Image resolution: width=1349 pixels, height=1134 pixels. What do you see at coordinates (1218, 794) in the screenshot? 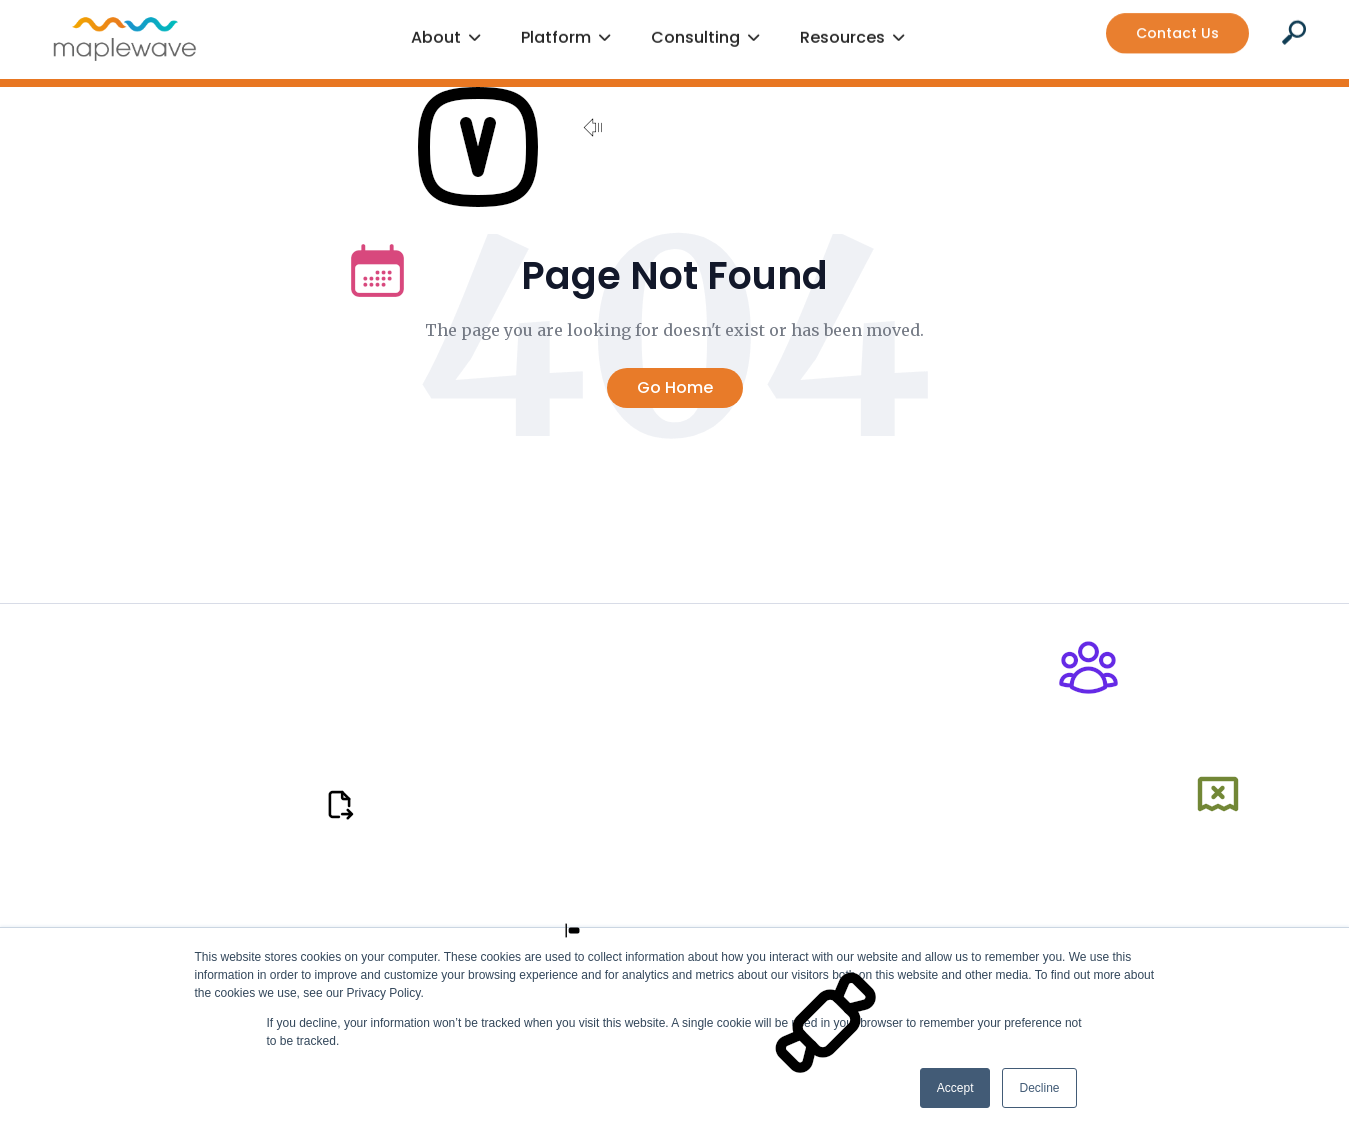
I see `cancel or void a receipt` at bounding box center [1218, 794].